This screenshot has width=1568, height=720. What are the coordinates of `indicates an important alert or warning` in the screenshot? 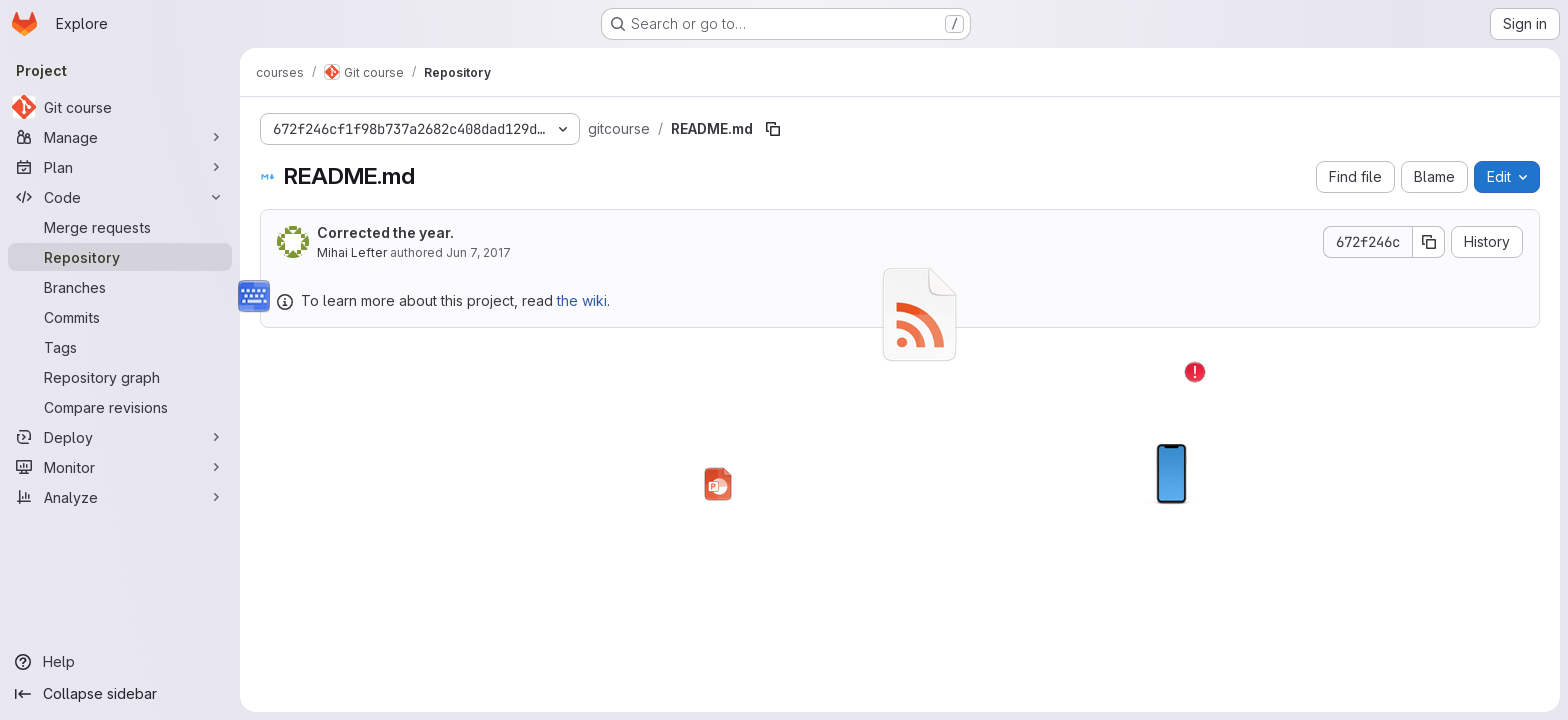 It's located at (1195, 372).